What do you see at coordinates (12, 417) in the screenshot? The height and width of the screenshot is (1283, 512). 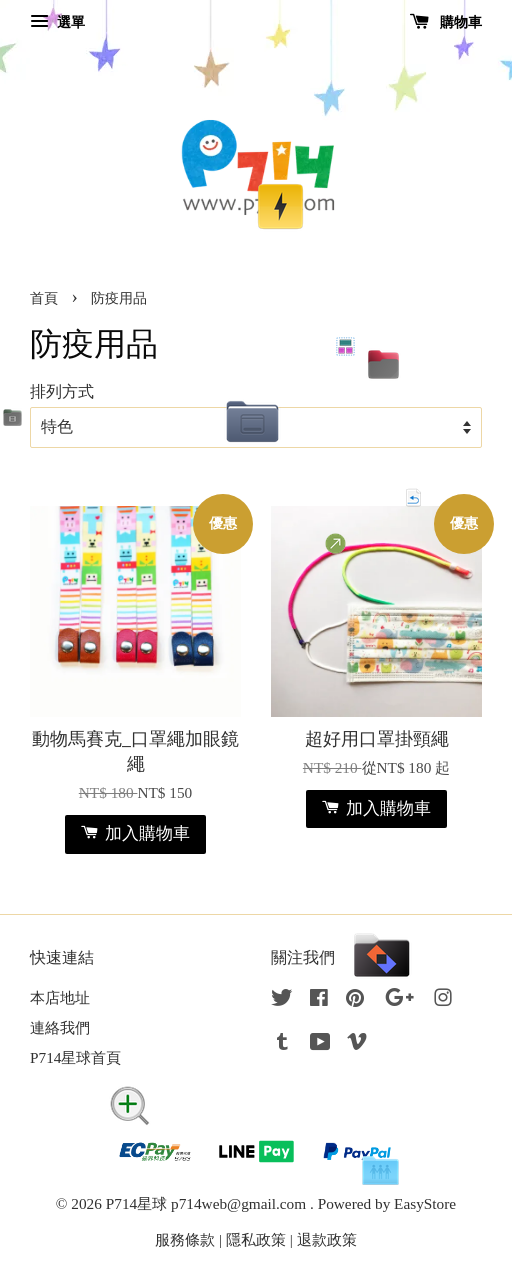 I see `open your videos folder` at bounding box center [12, 417].